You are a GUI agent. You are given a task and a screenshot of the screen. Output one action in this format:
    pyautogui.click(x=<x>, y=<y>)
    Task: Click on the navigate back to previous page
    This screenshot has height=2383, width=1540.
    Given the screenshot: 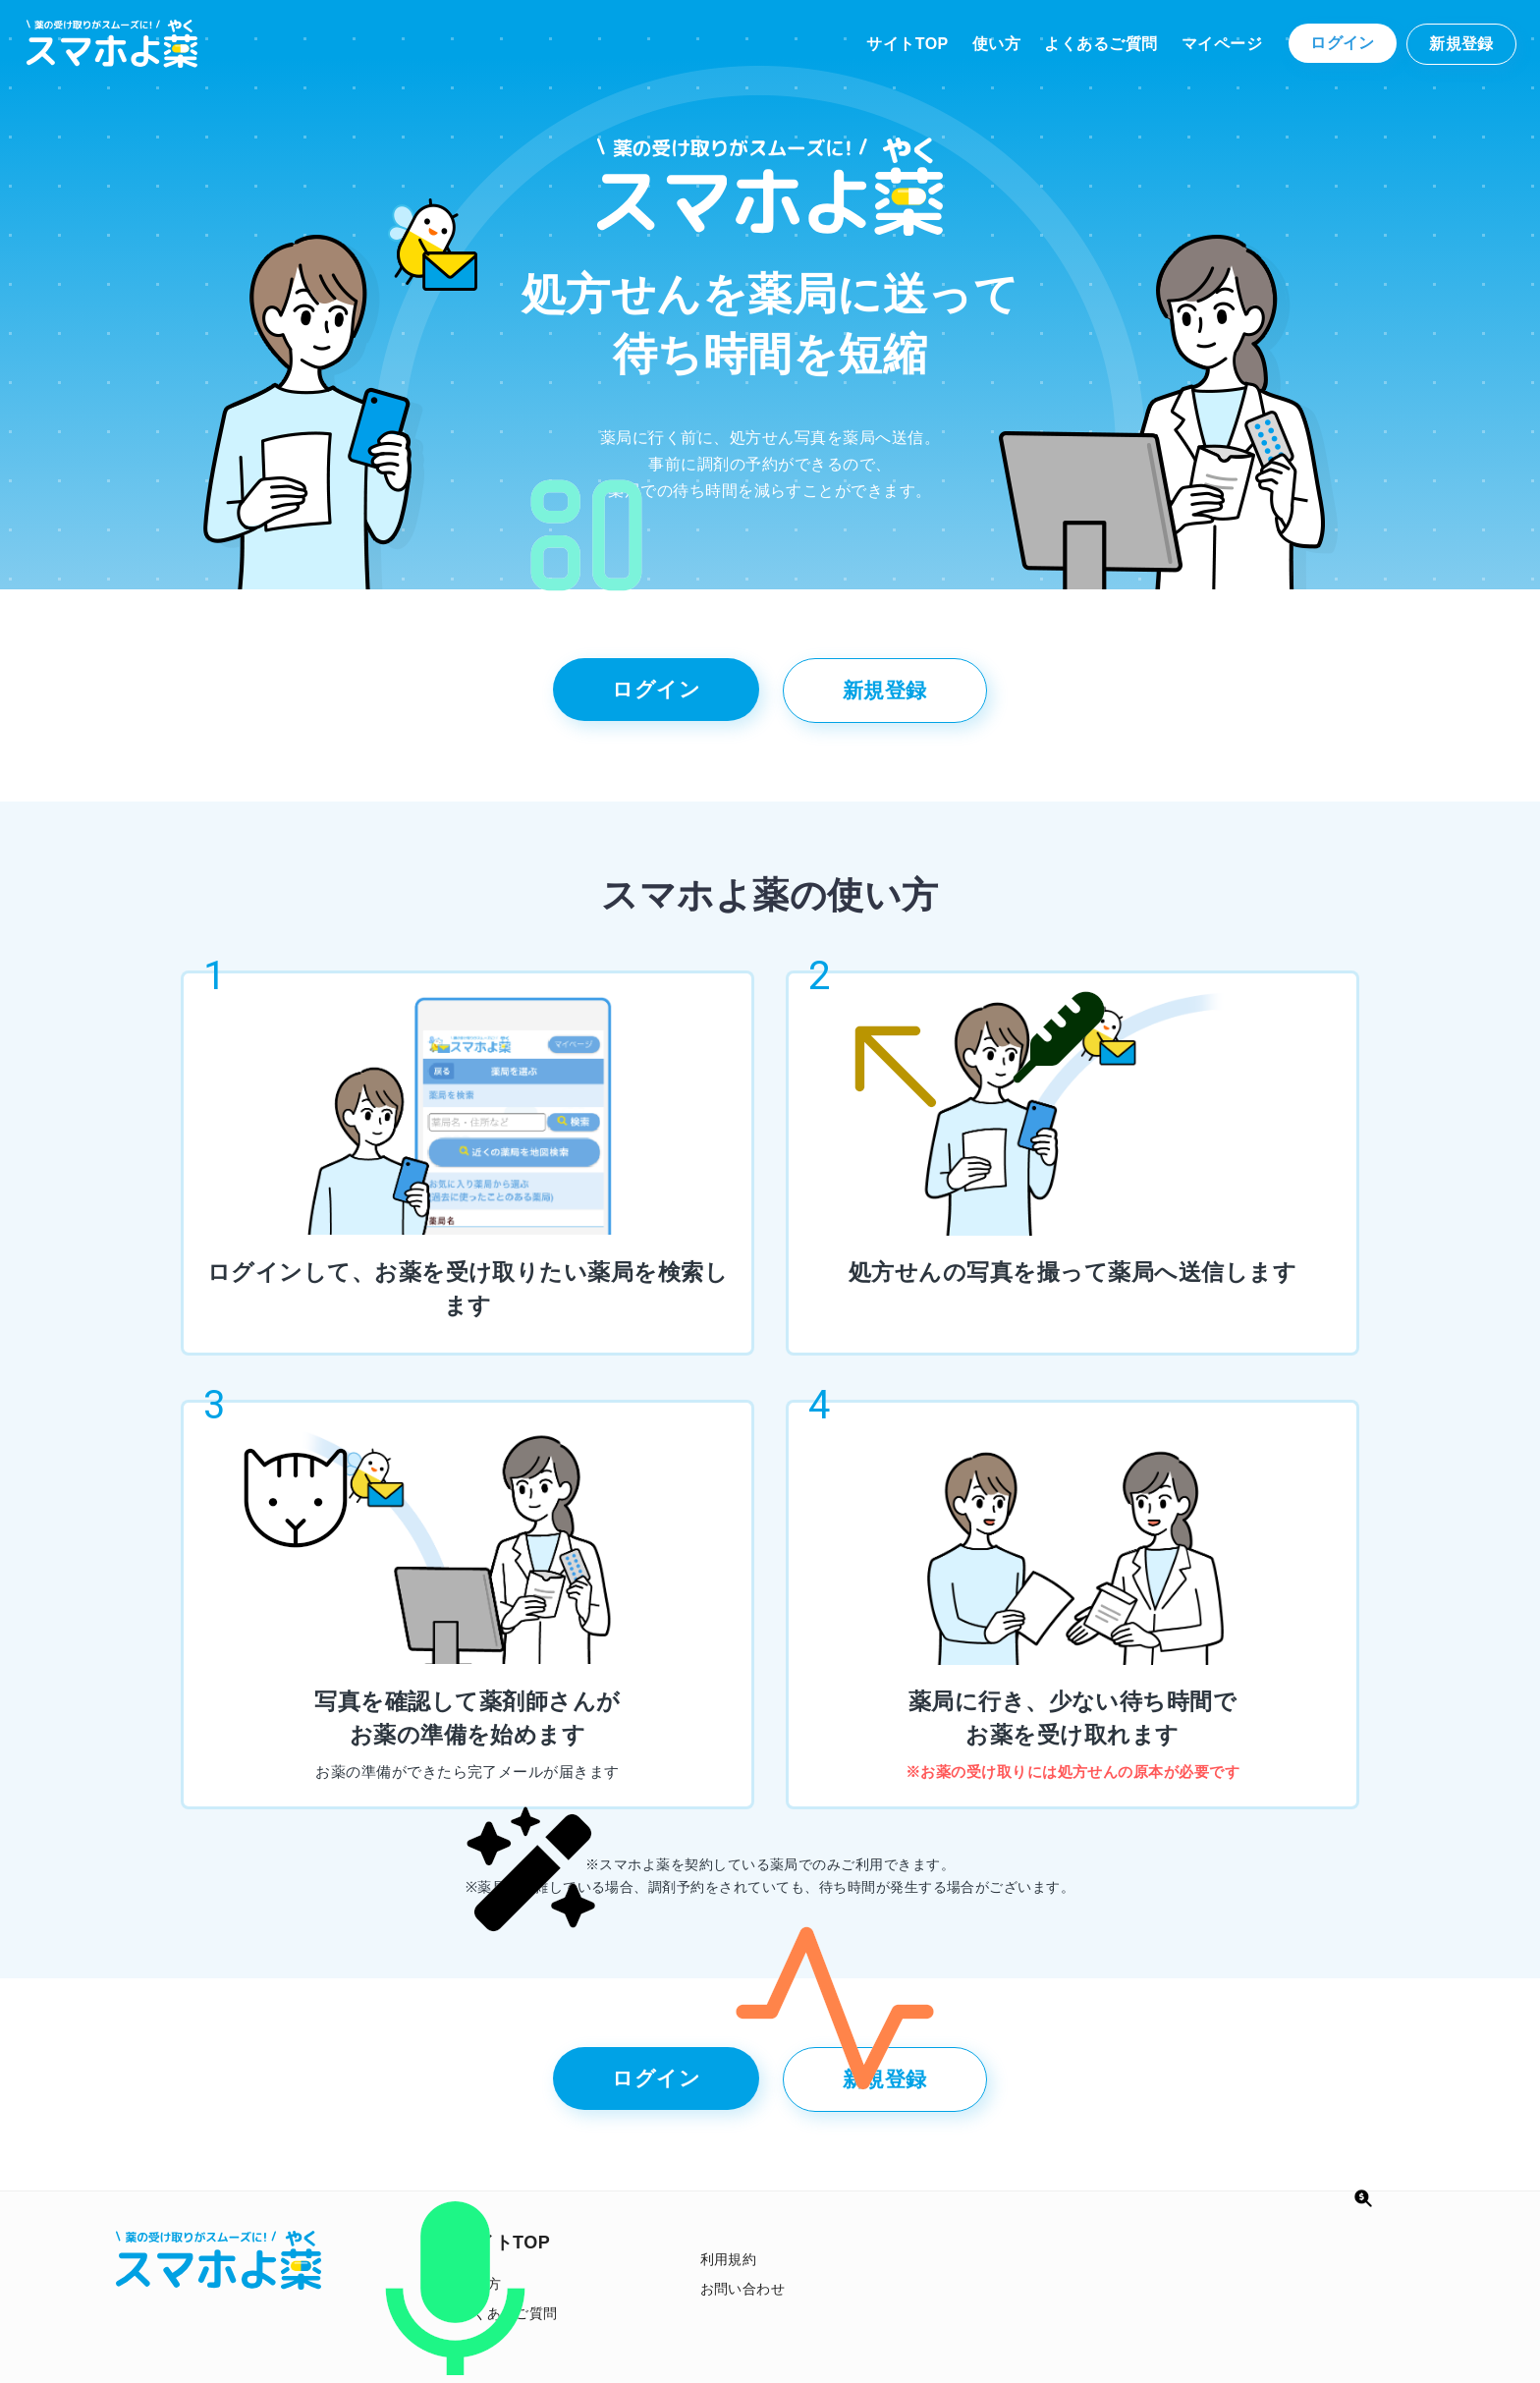 What is the action you would take?
    pyautogui.click(x=899, y=1070)
    